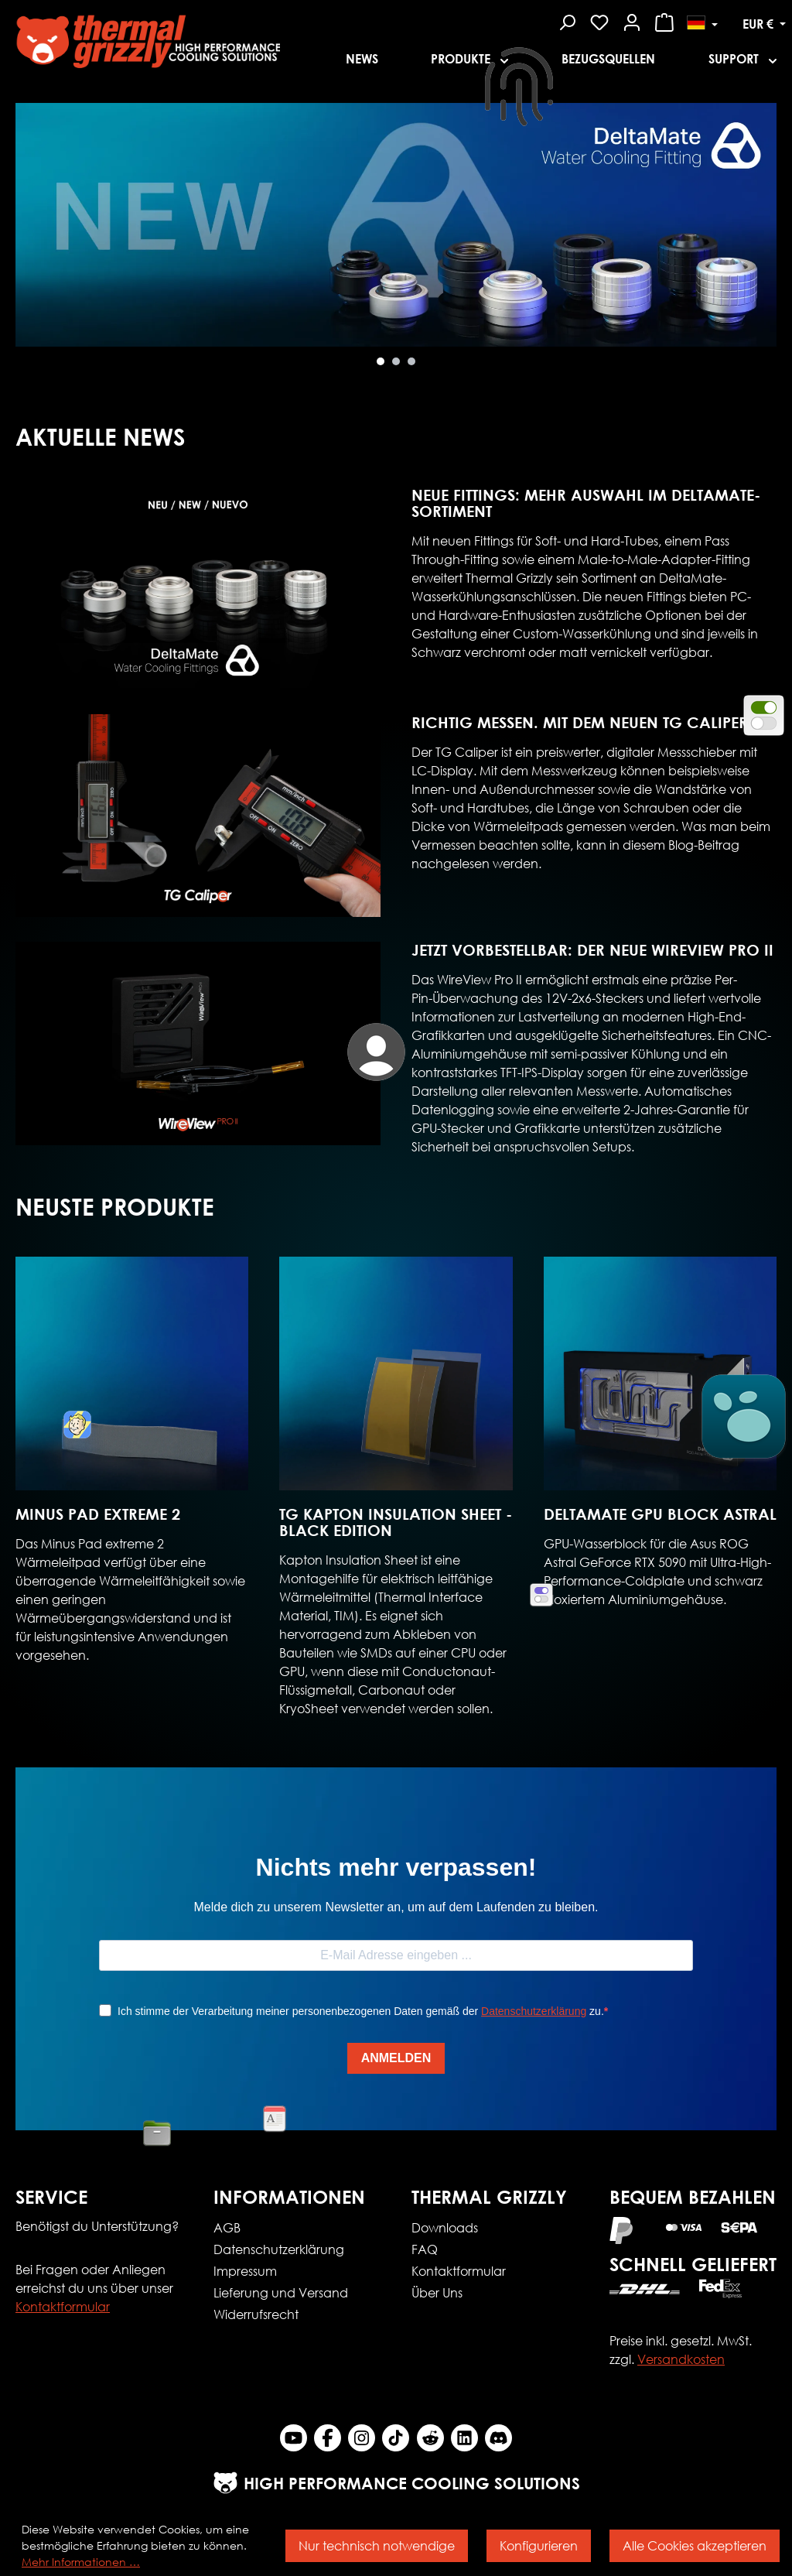 Image resolution: width=792 pixels, height=2576 pixels. I want to click on launch Fallout 4 game, so click(77, 1425).